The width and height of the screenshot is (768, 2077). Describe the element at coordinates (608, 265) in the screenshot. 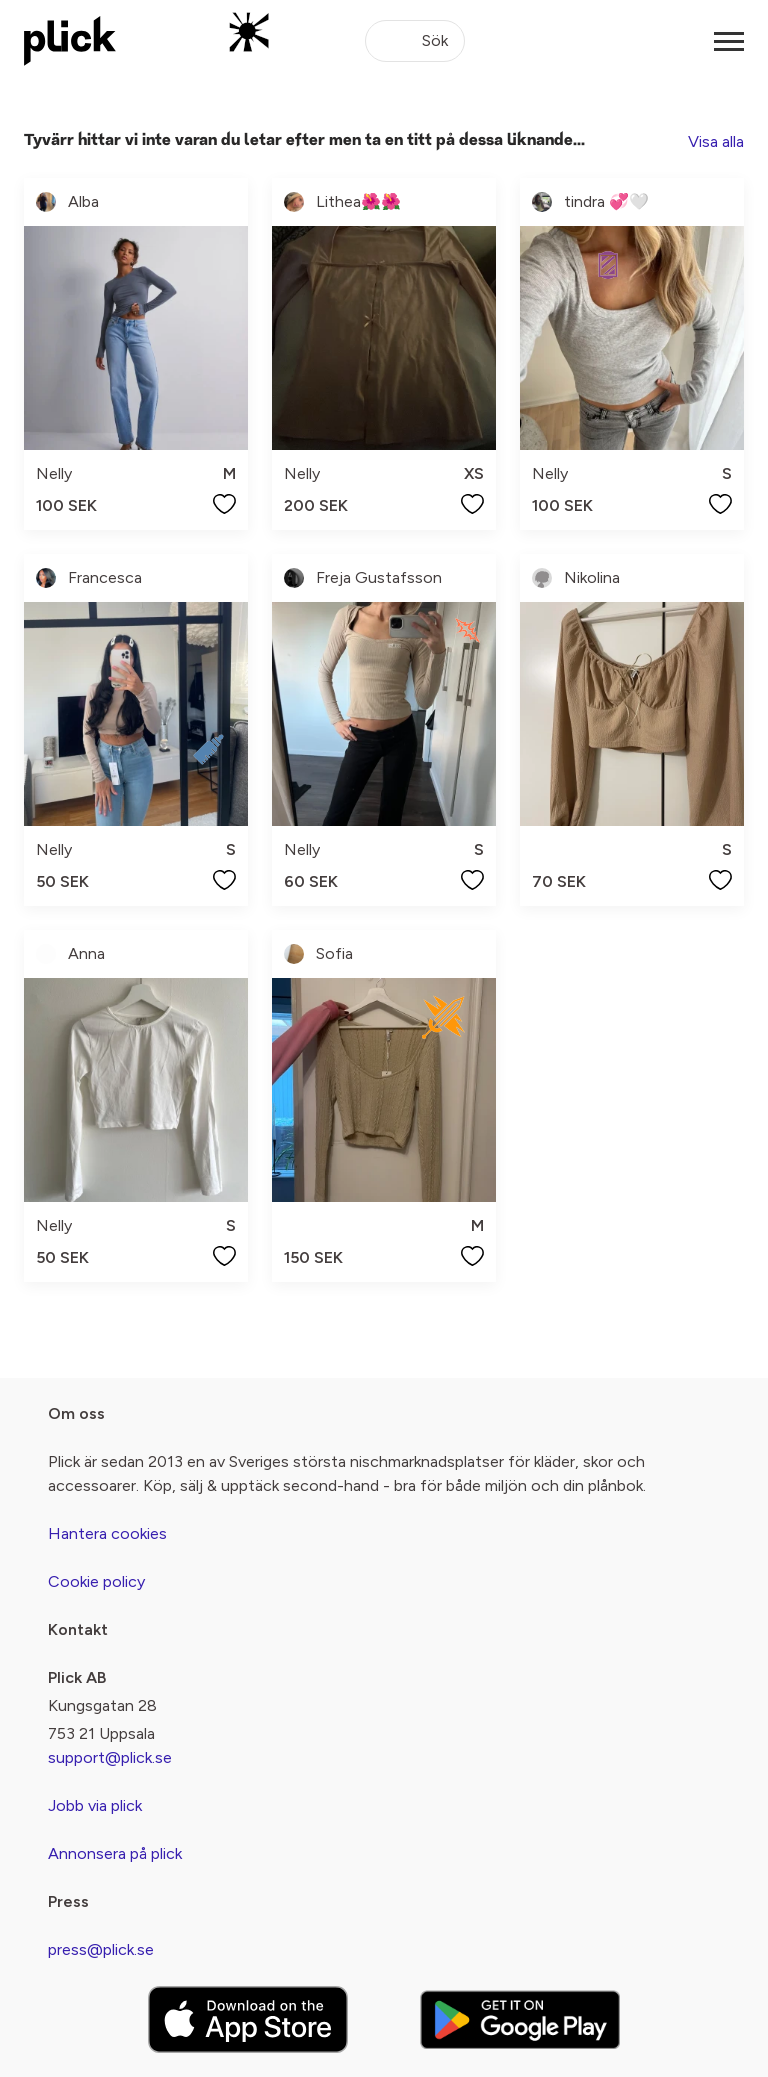

I see `view mirror or reflection feature` at that location.